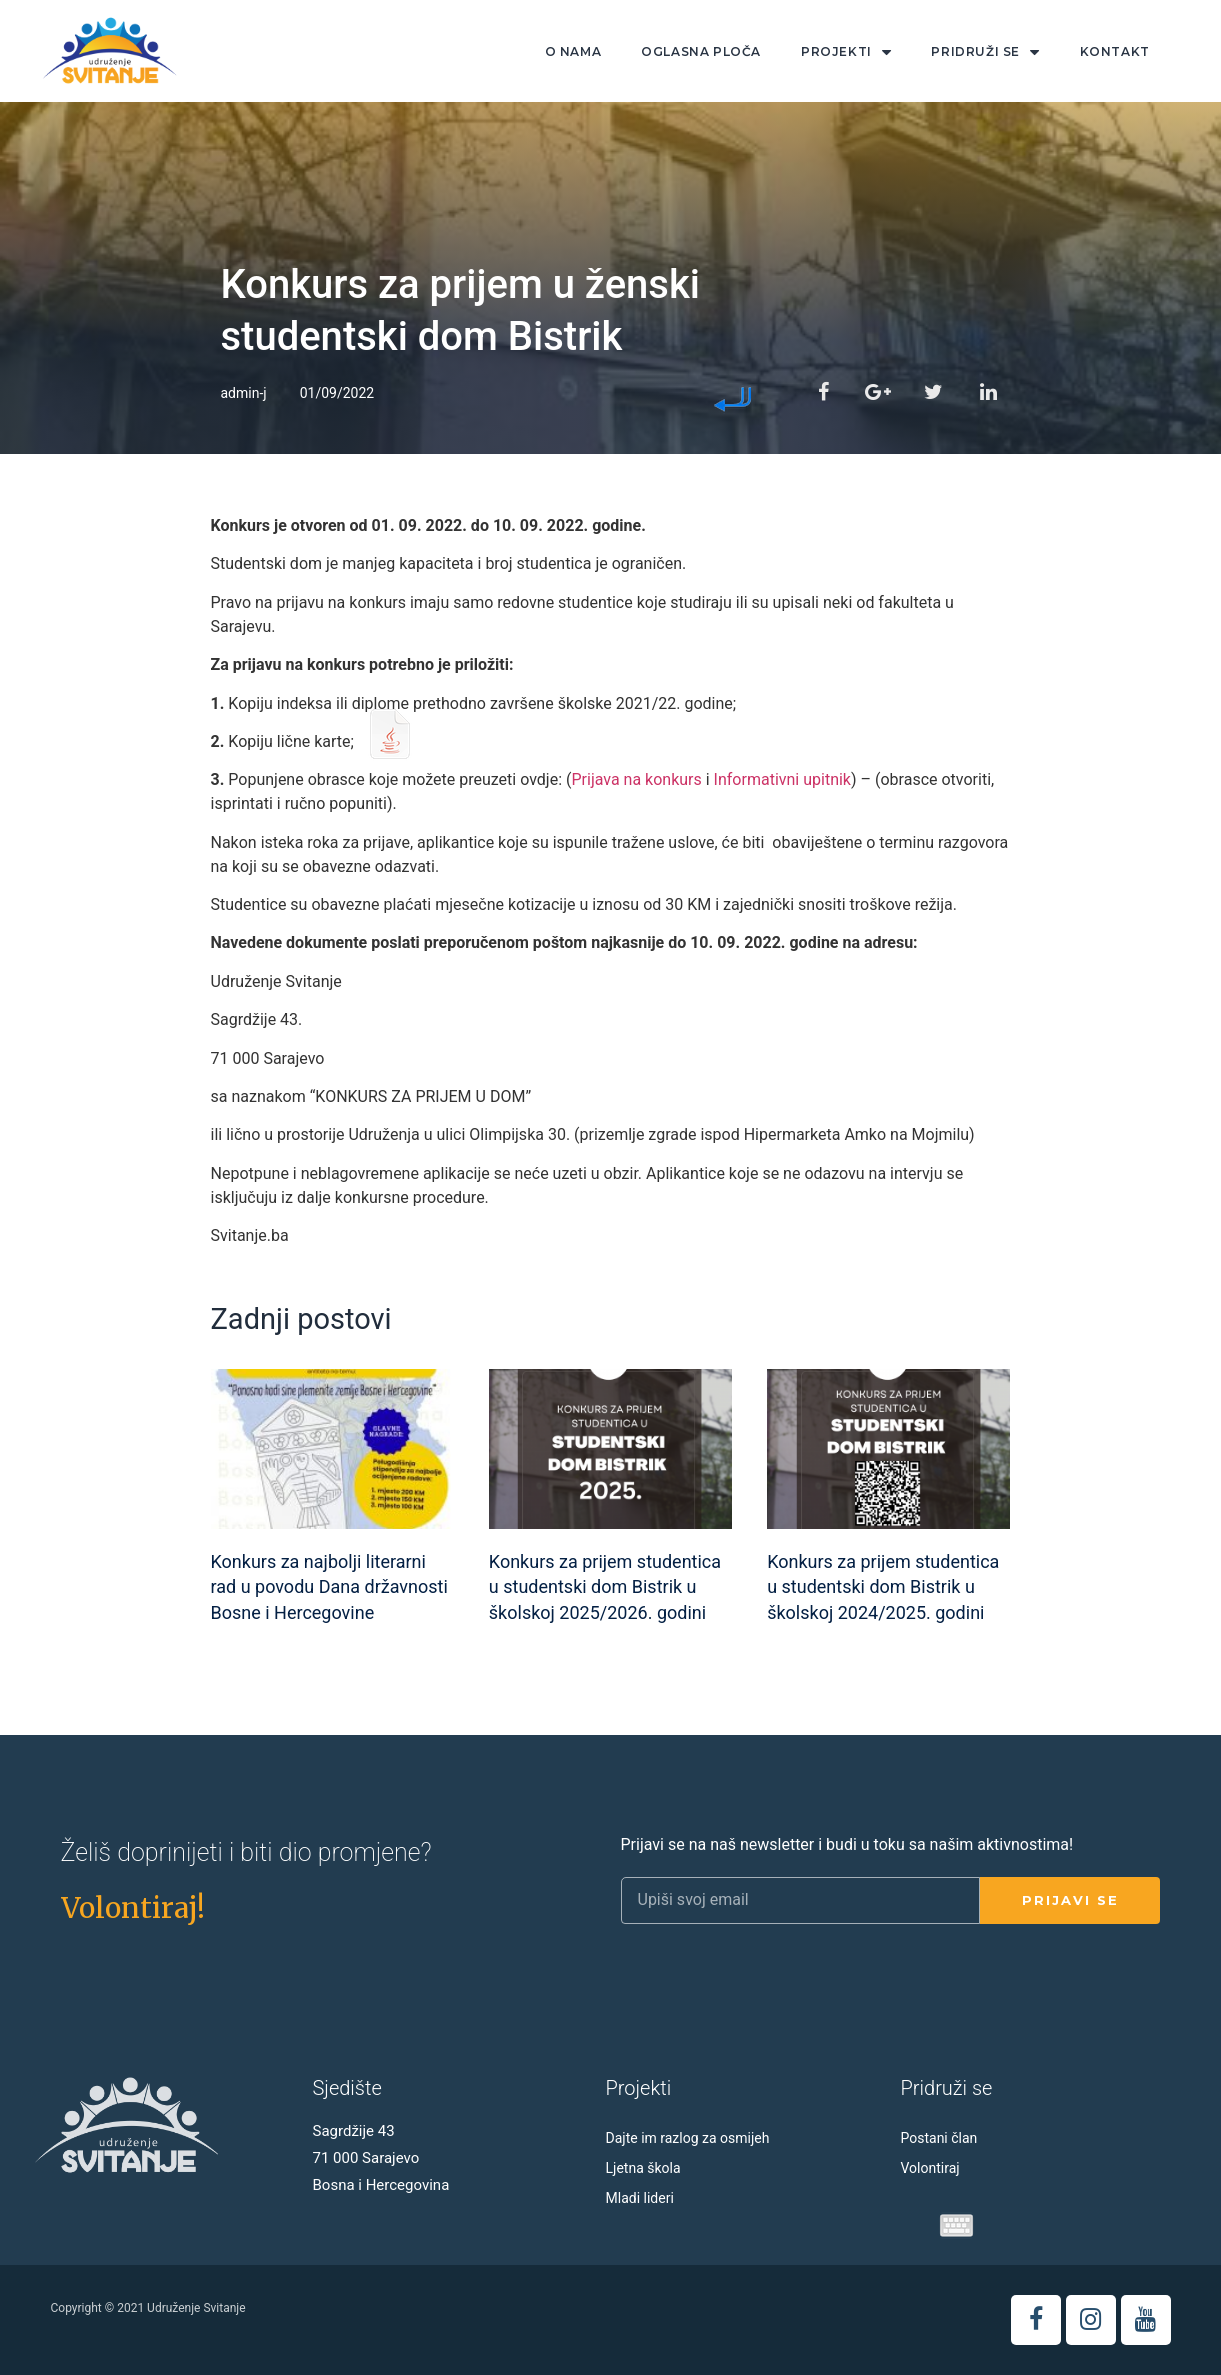 This screenshot has height=2375, width=1221. Describe the element at coordinates (732, 397) in the screenshot. I see `reply to all recipients of an email` at that location.